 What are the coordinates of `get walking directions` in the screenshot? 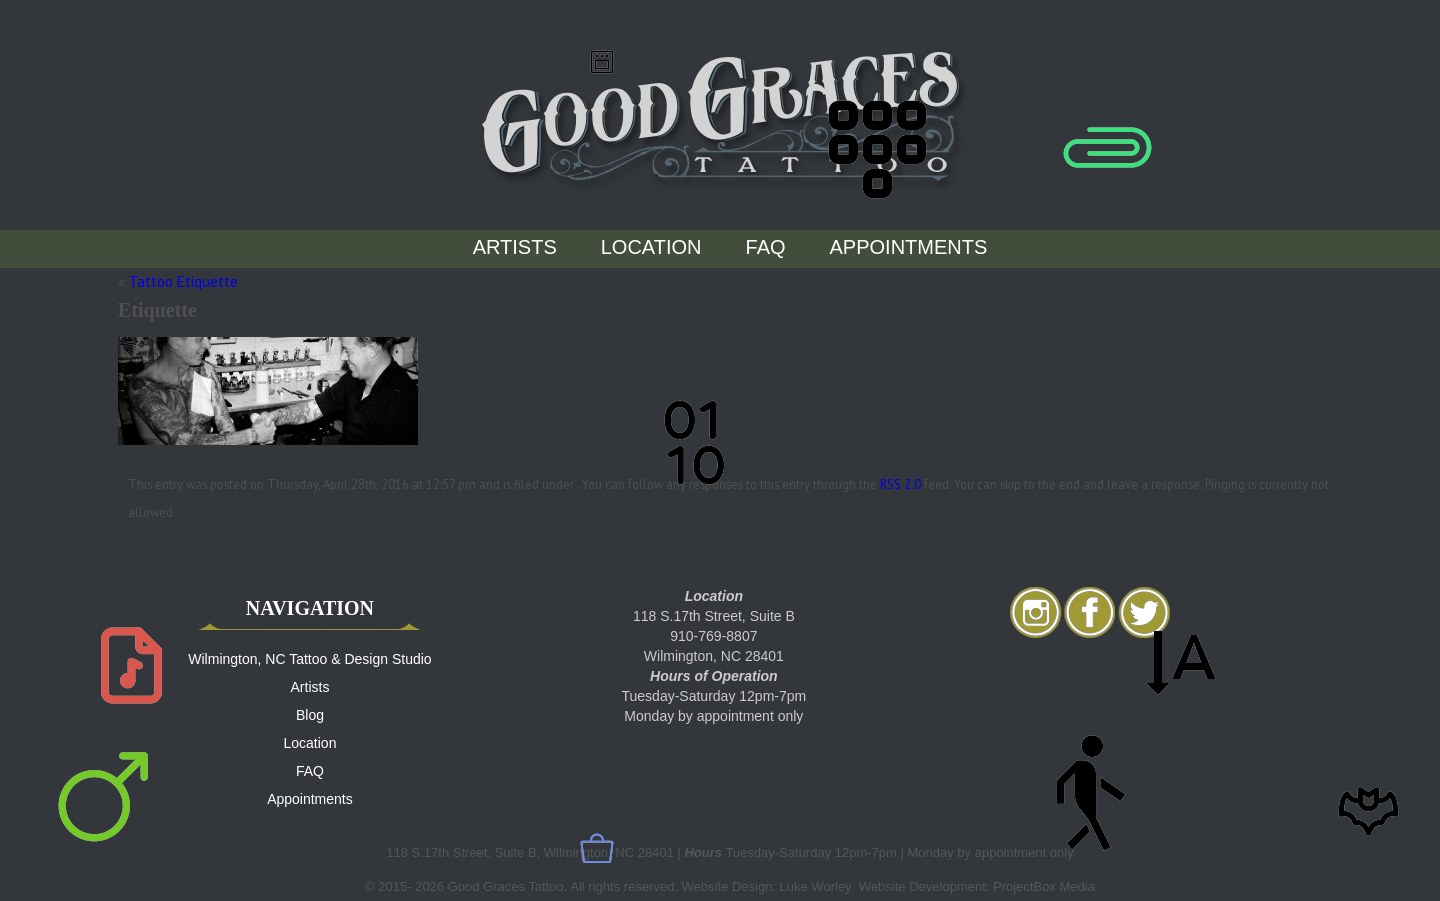 It's located at (1091, 791).